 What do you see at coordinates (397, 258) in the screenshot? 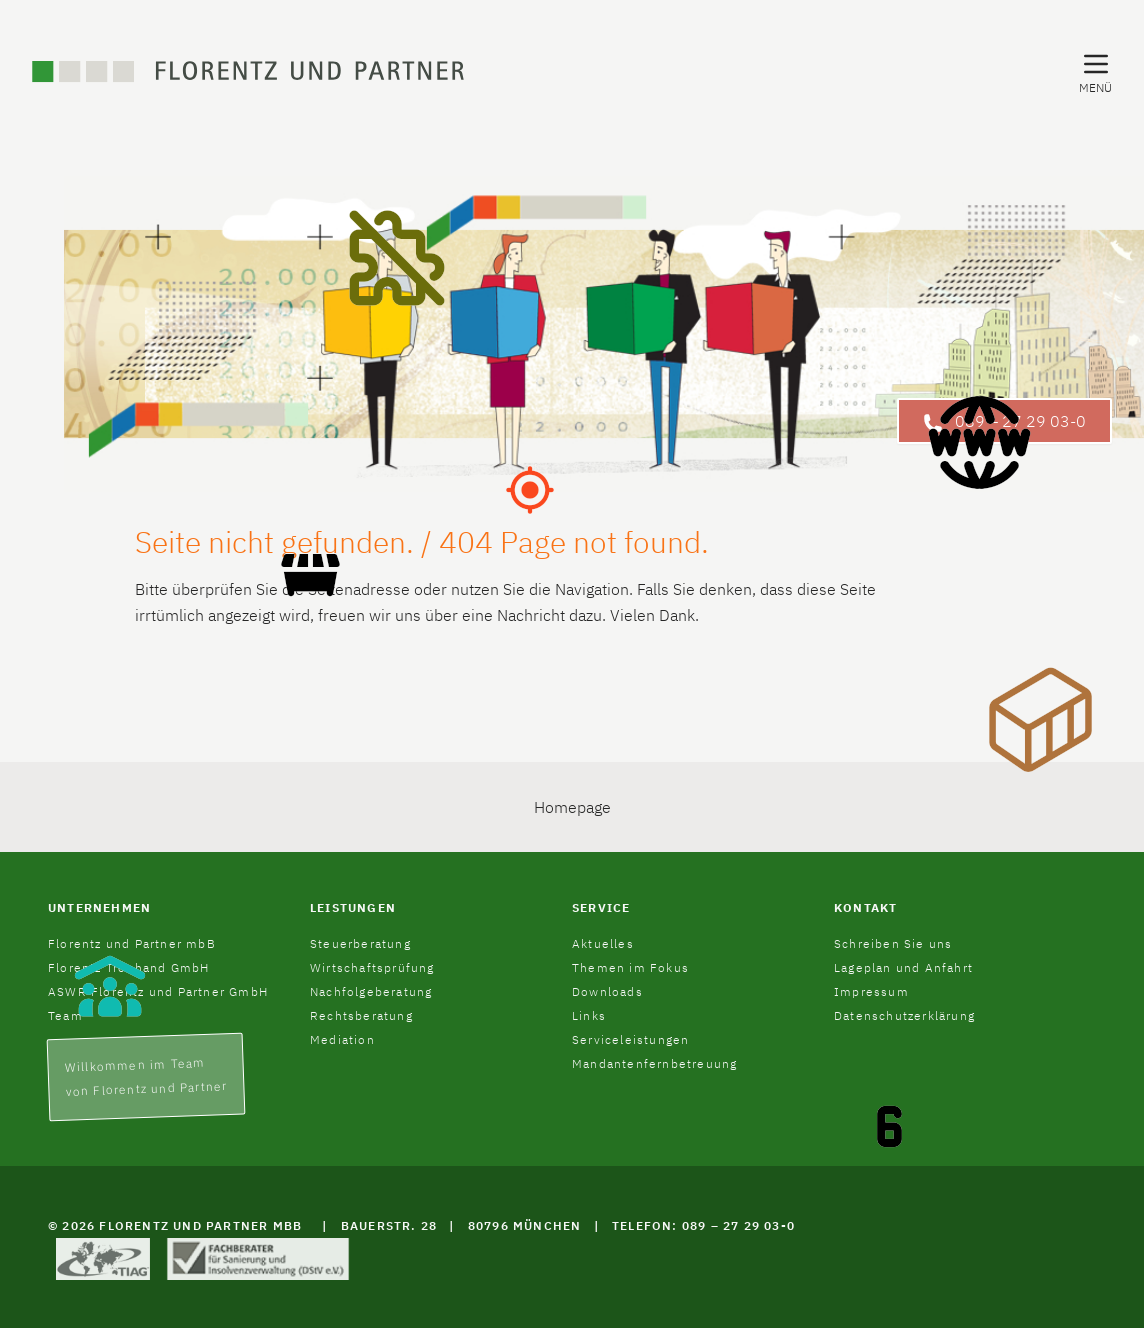
I see `disable or remove an extension or plugin` at bounding box center [397, 258].